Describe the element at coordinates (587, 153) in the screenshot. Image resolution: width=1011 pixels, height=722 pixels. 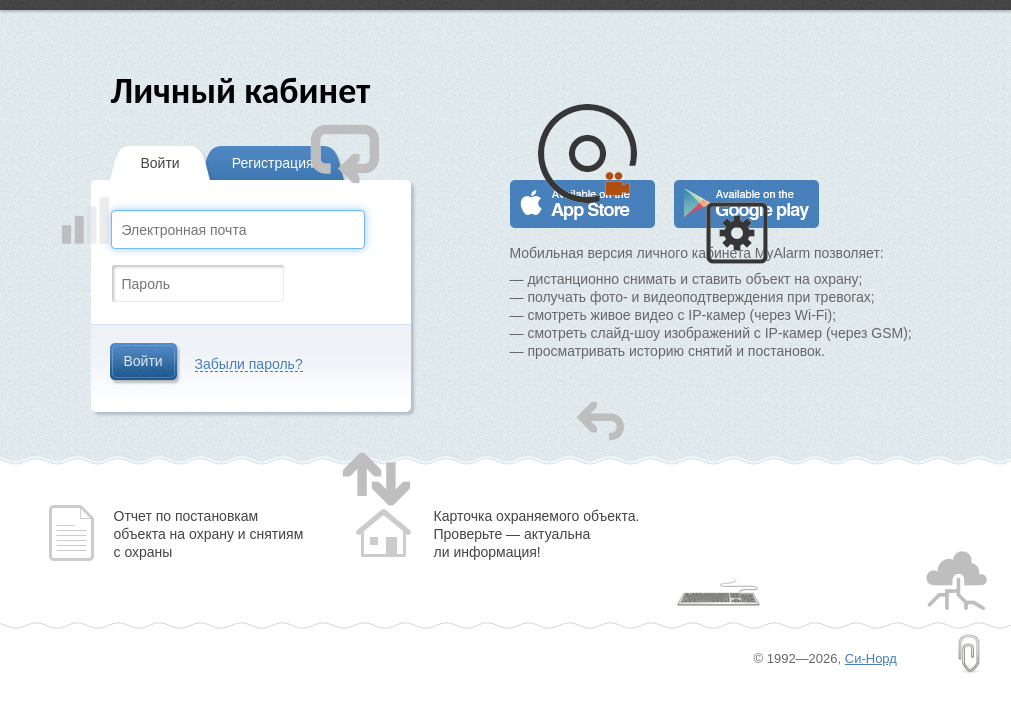
I see `indicates video disc or DVD media` at that location.